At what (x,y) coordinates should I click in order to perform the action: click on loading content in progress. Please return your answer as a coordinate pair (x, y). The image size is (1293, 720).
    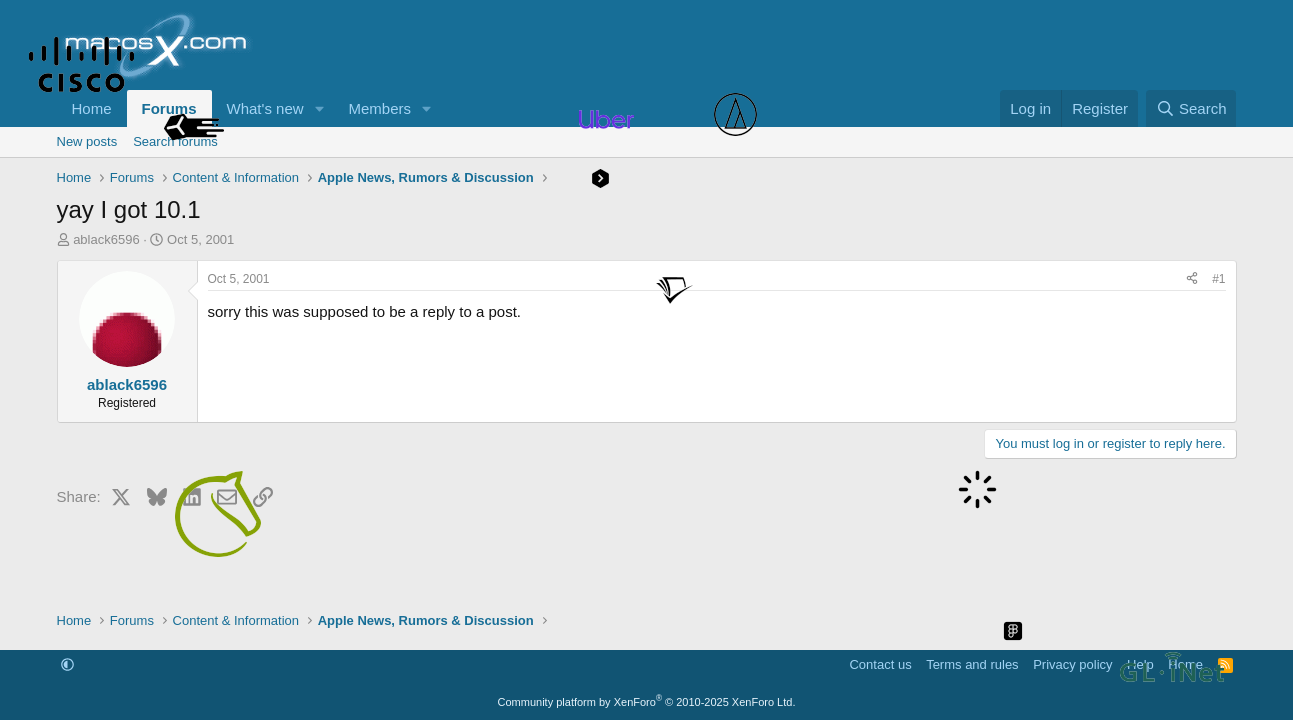
    Looking at the image, I should click on (977, 489).